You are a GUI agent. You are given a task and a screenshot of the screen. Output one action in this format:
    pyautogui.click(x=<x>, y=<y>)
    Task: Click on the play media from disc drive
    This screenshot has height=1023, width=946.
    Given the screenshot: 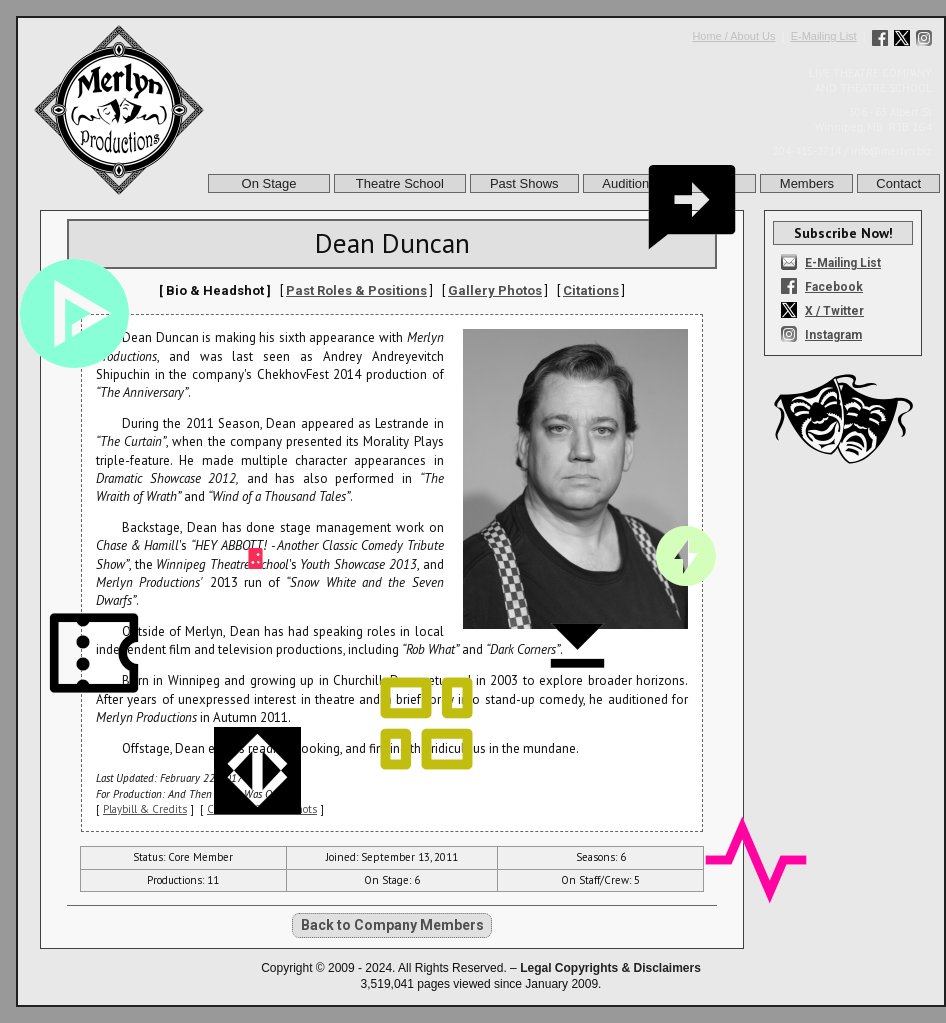 What is the action you would take?
    pyautogui.click(x=686, y=556)
    